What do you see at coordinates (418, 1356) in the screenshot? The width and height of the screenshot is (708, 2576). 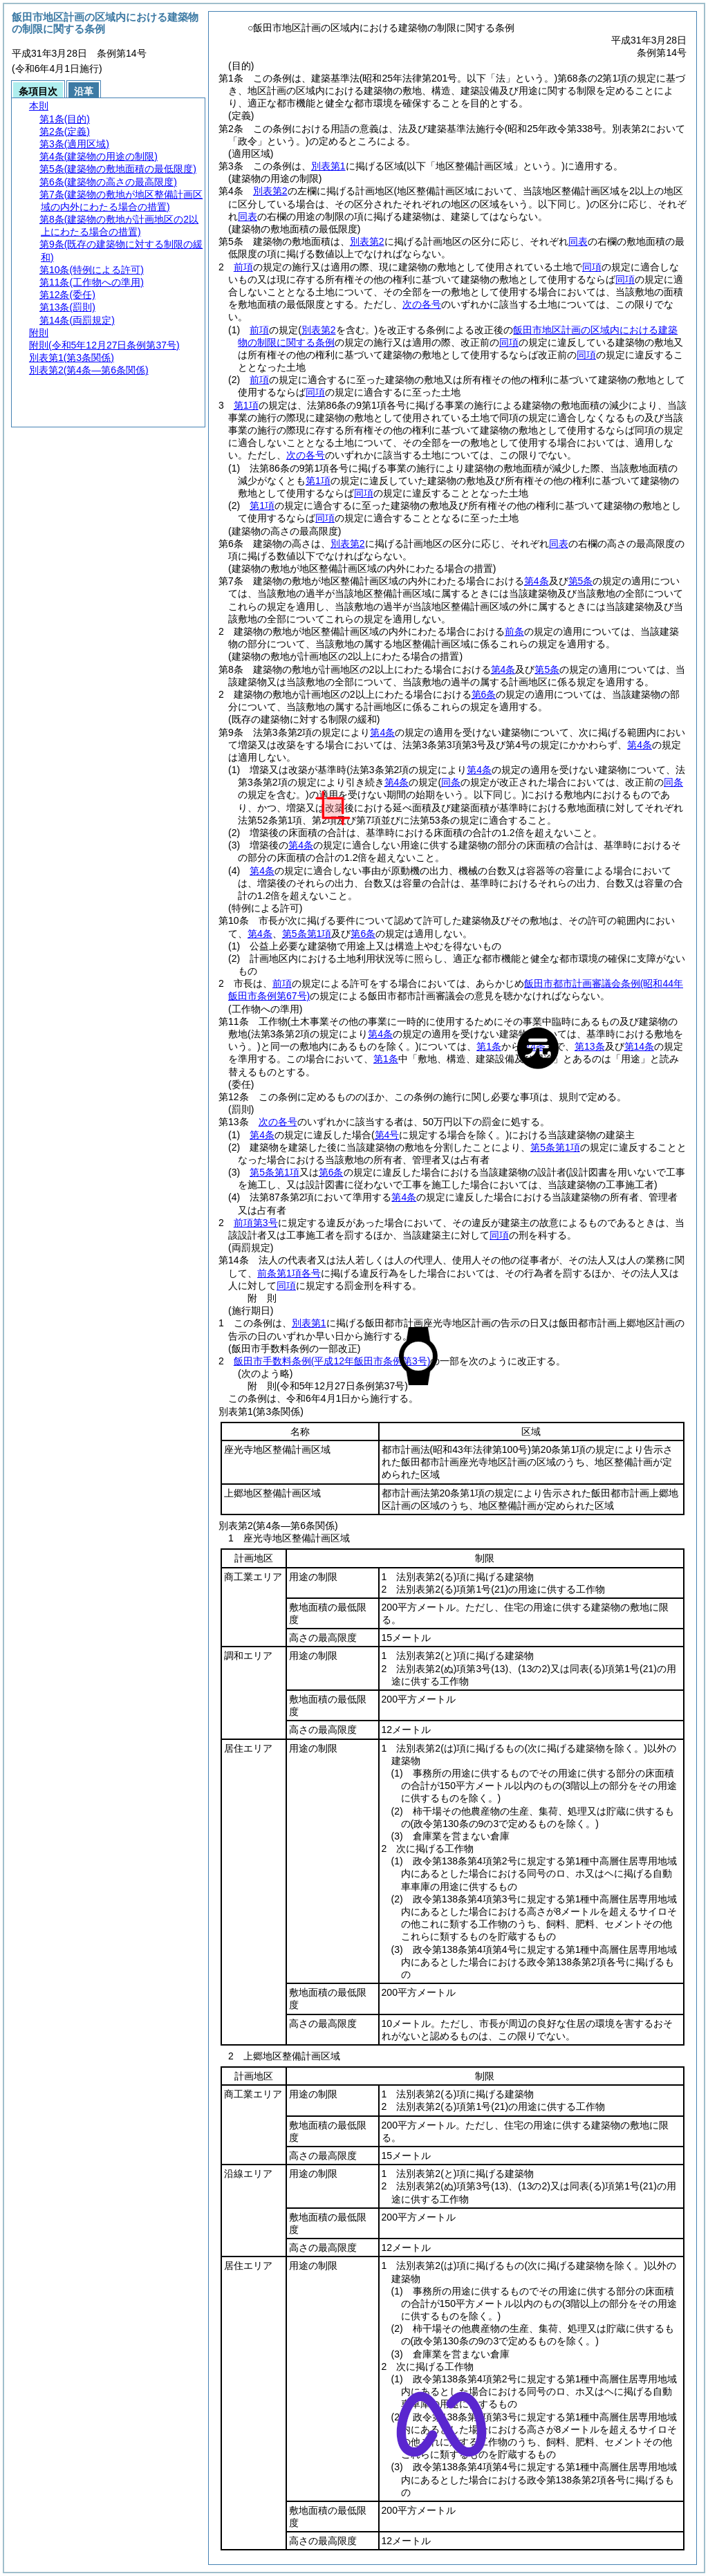 I see `access smartwatch settings or paired device` at bounding box center [418, 1356].